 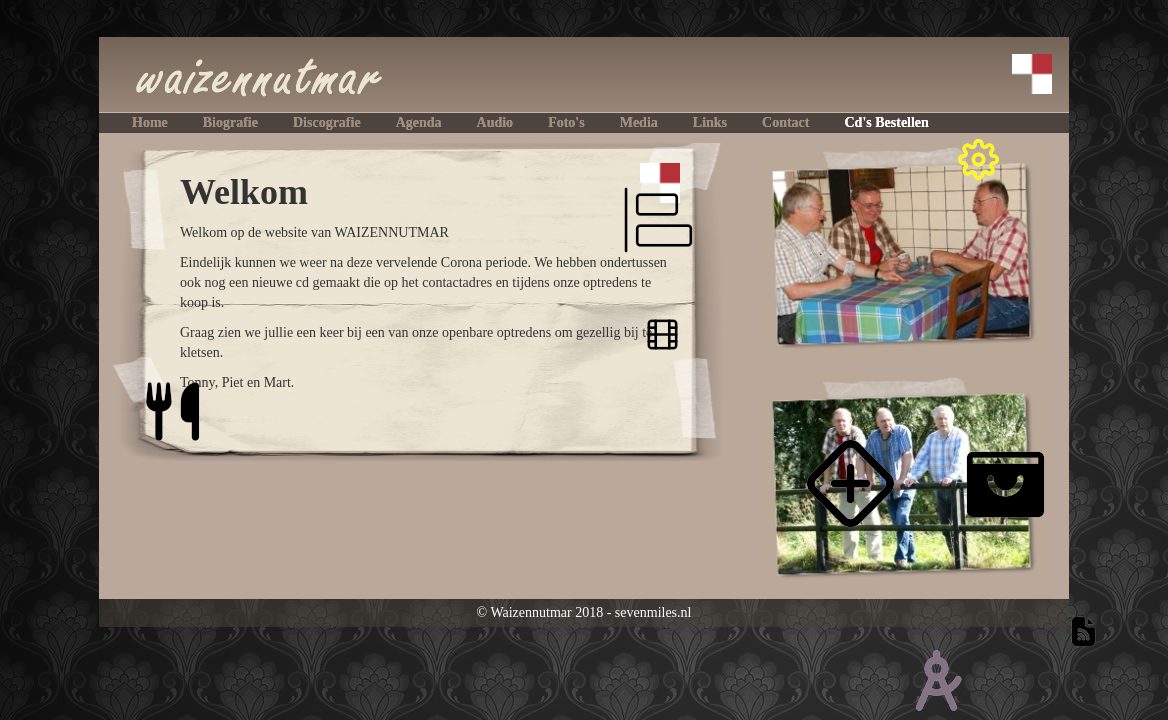 I want to click on access RSS feed file, so click(x=1083, y=631).